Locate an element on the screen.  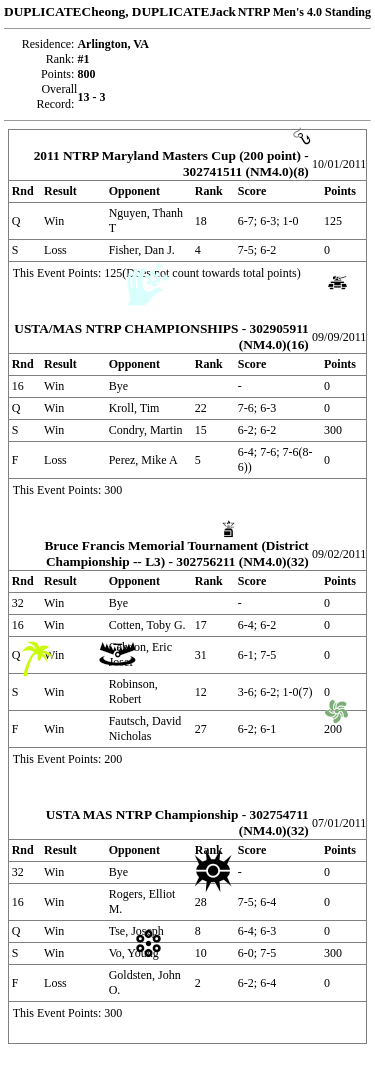
cast an ice or frost spell is located at coordinates (148, 284).